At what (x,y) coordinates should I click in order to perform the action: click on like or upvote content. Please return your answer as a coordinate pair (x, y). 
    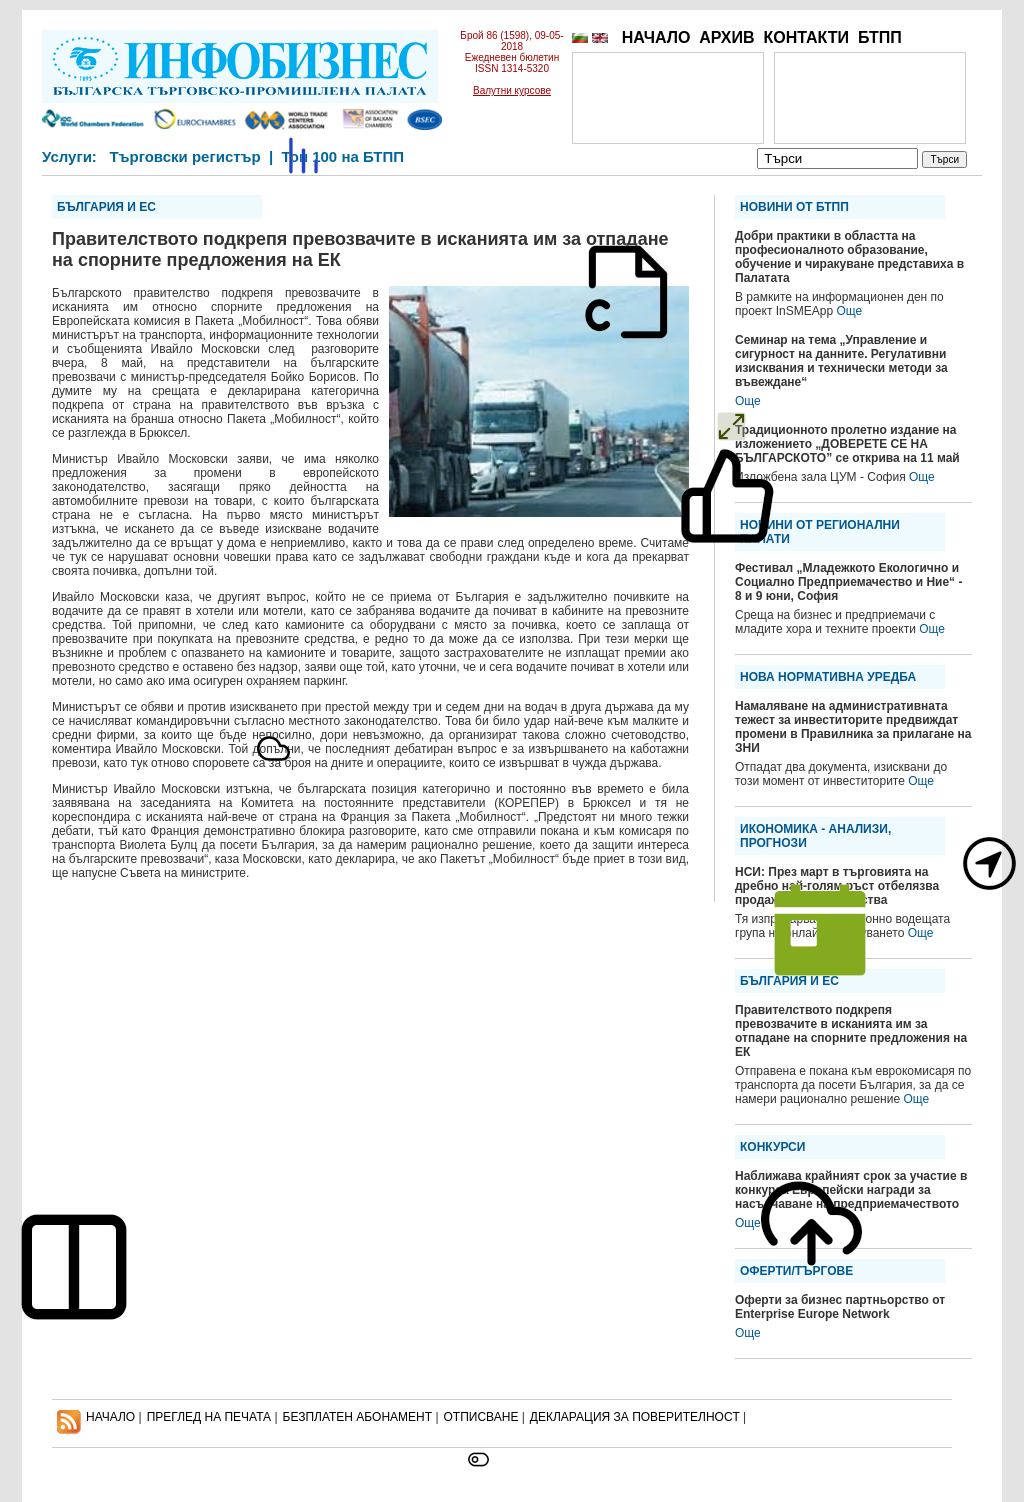
    Looking at the image, I should click on (728, 496).